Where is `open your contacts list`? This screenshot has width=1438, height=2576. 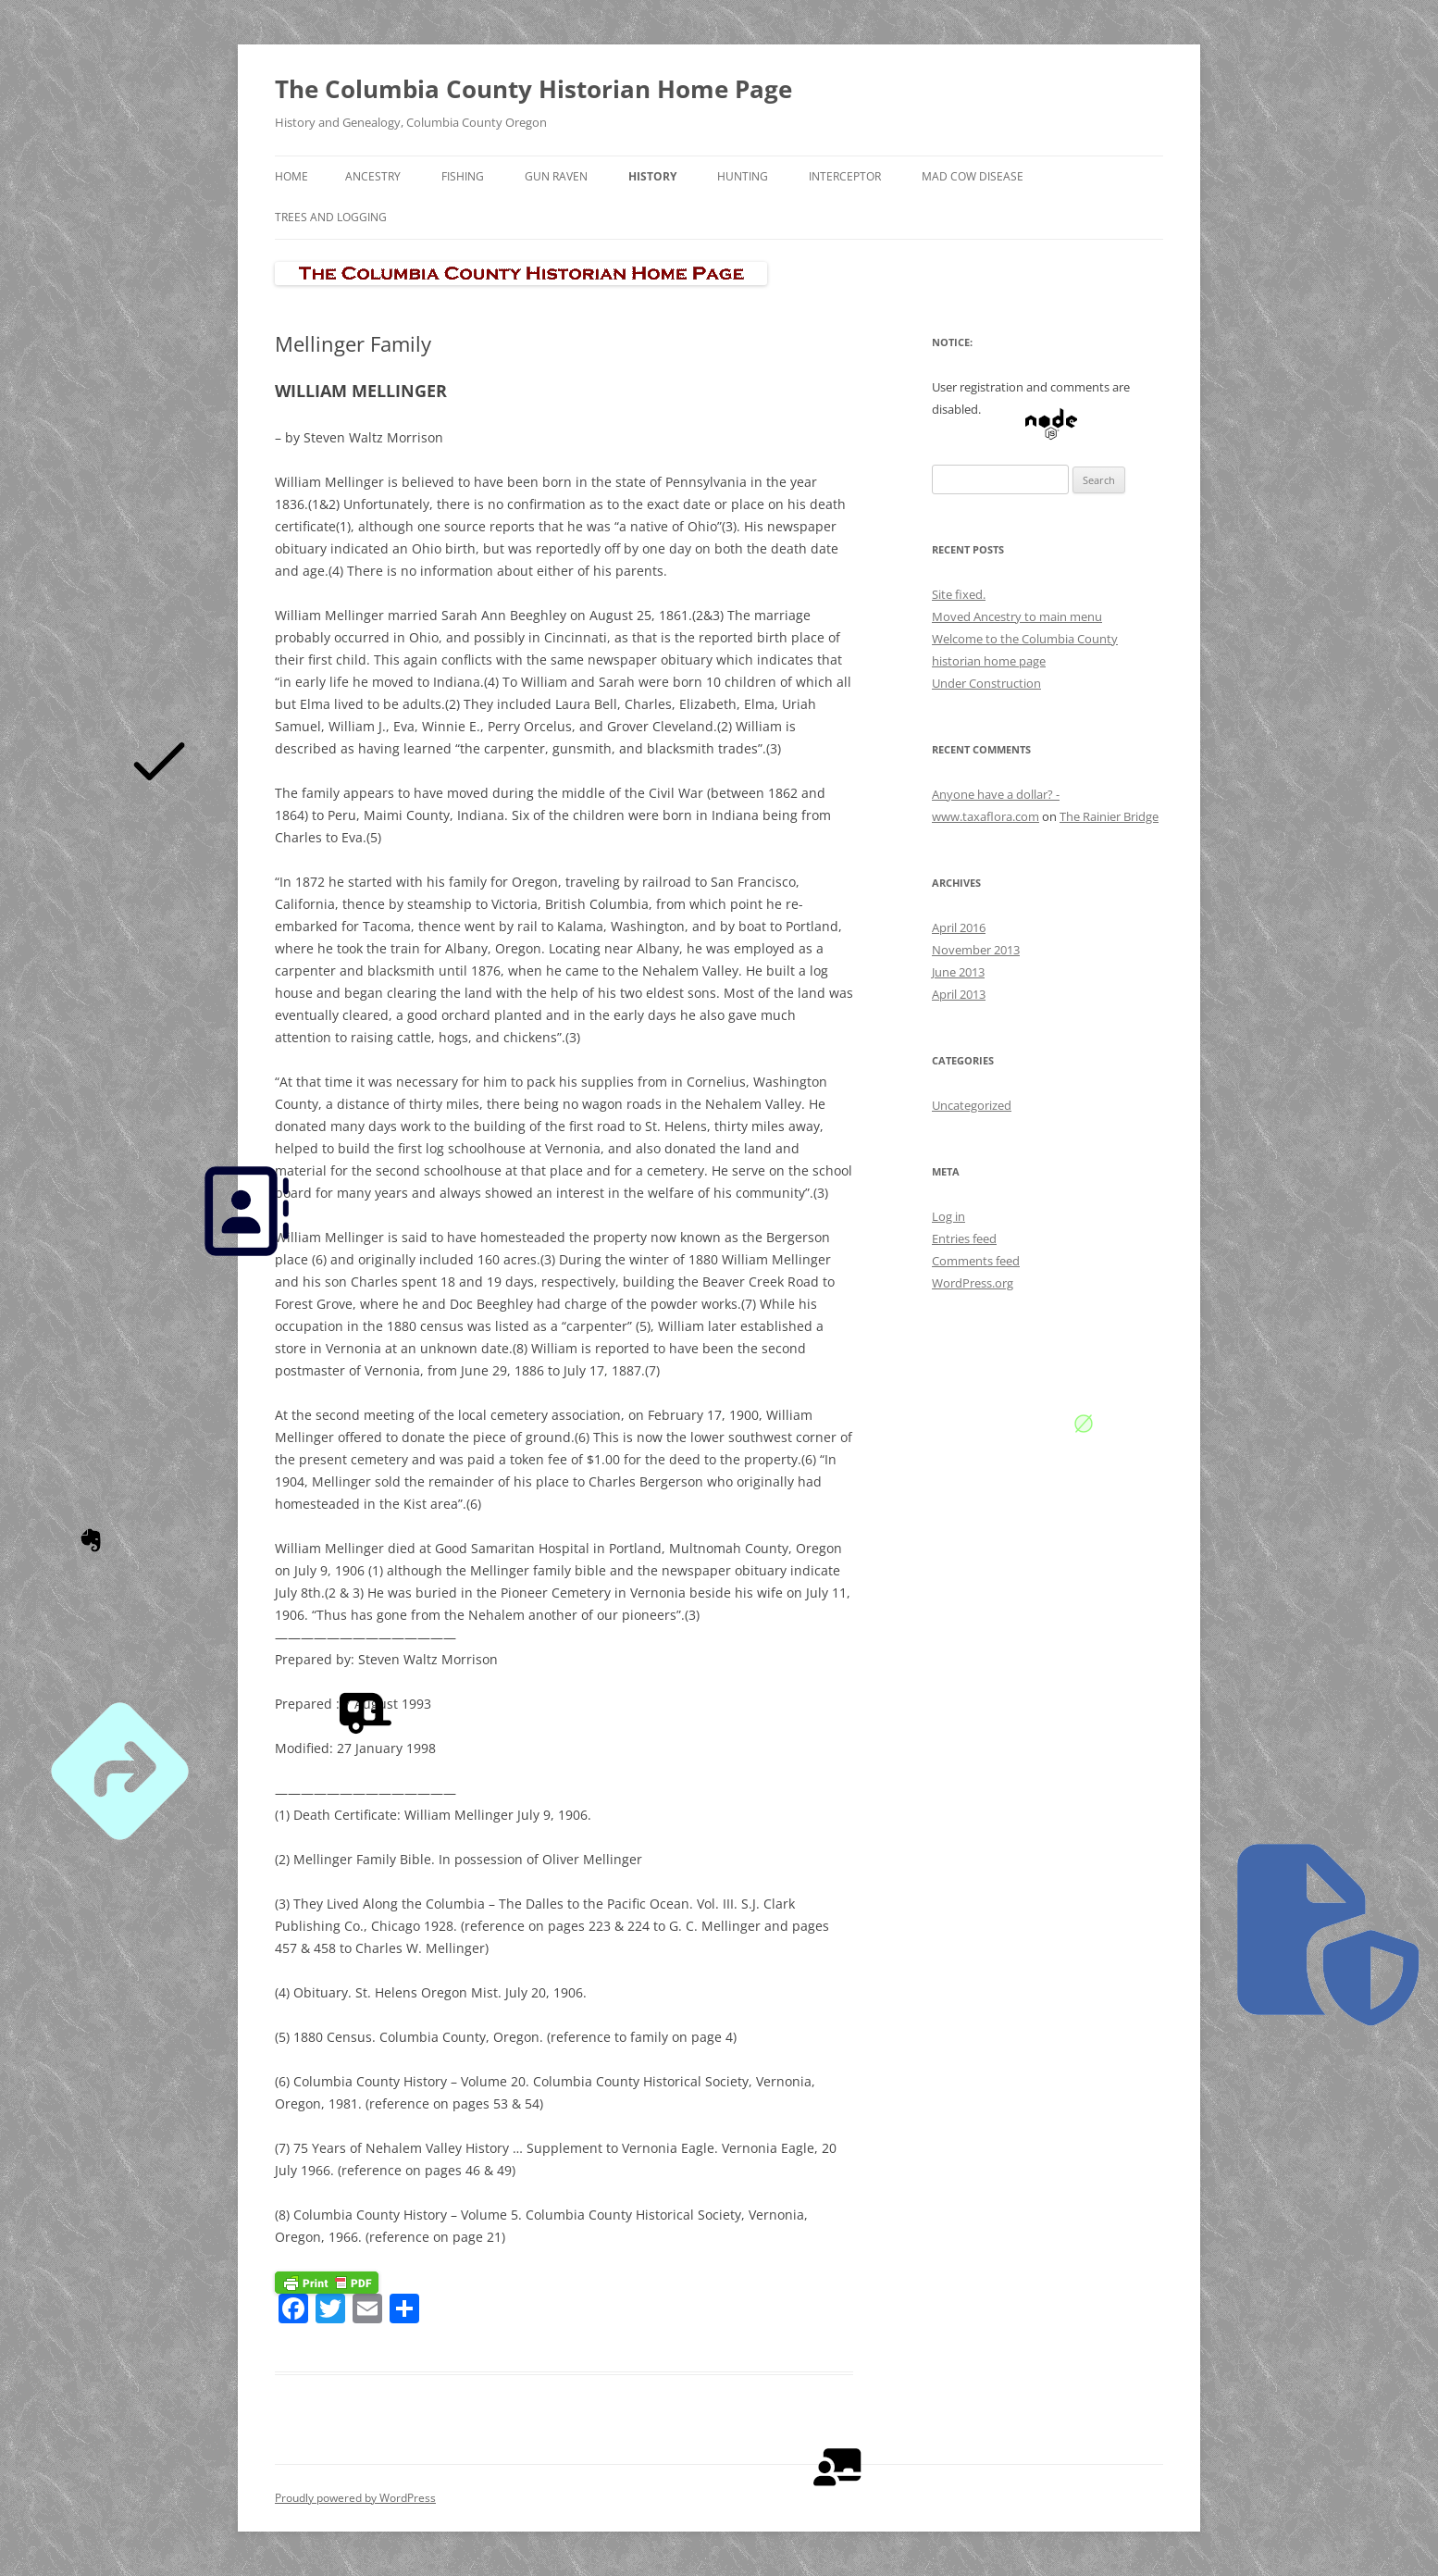 open your contacts list is located at coordinates (243, 1211).